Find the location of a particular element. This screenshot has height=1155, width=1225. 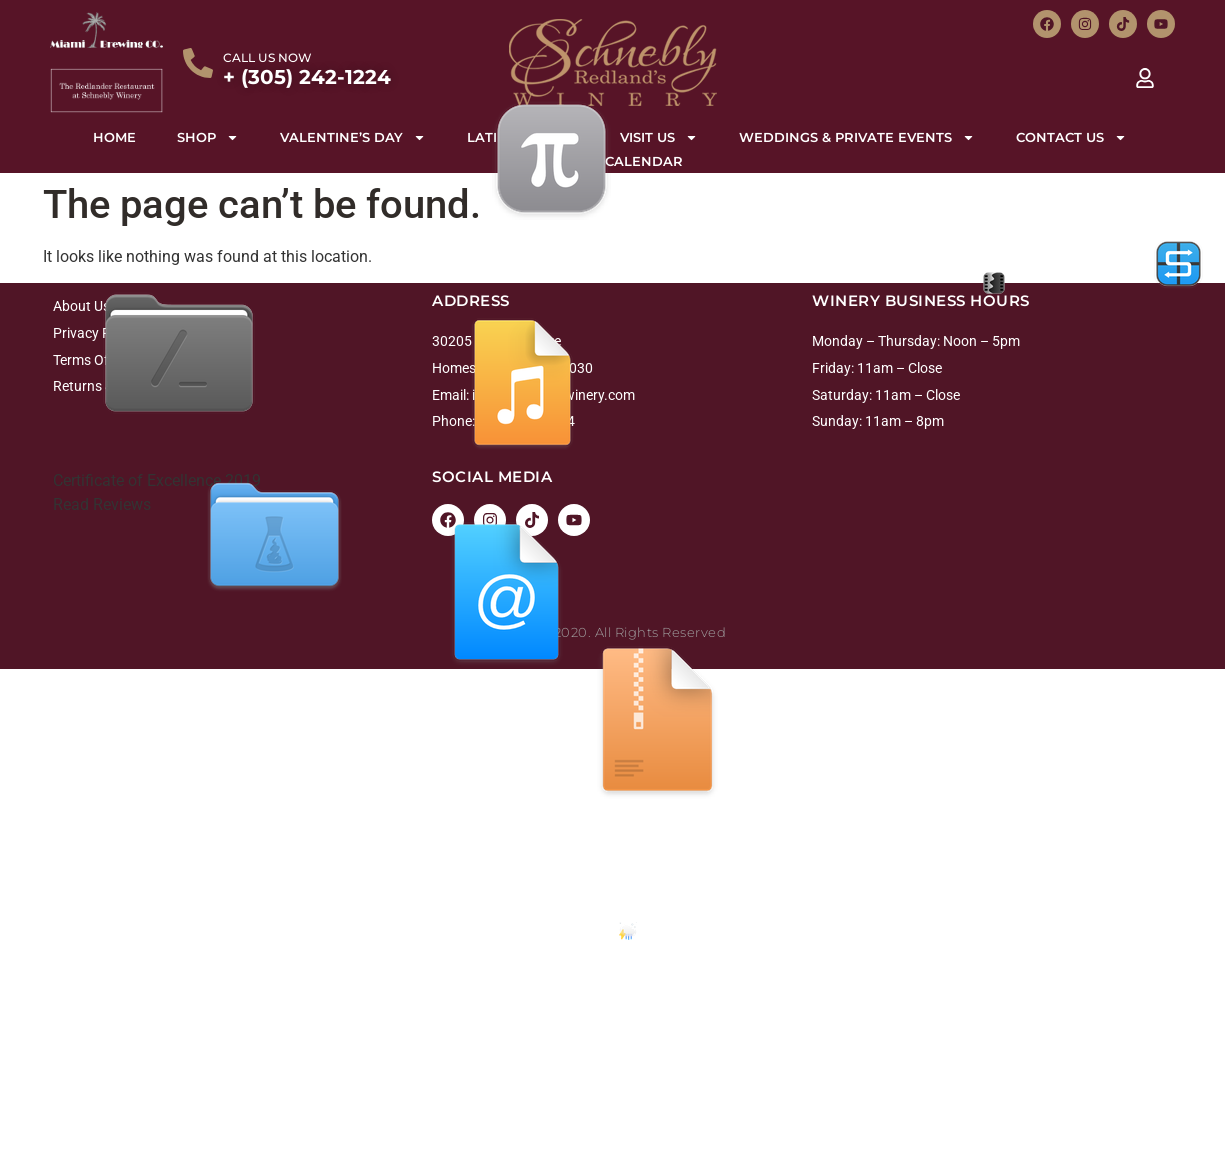

configure windows file sharing settings is located at coordinates (1178, 264).